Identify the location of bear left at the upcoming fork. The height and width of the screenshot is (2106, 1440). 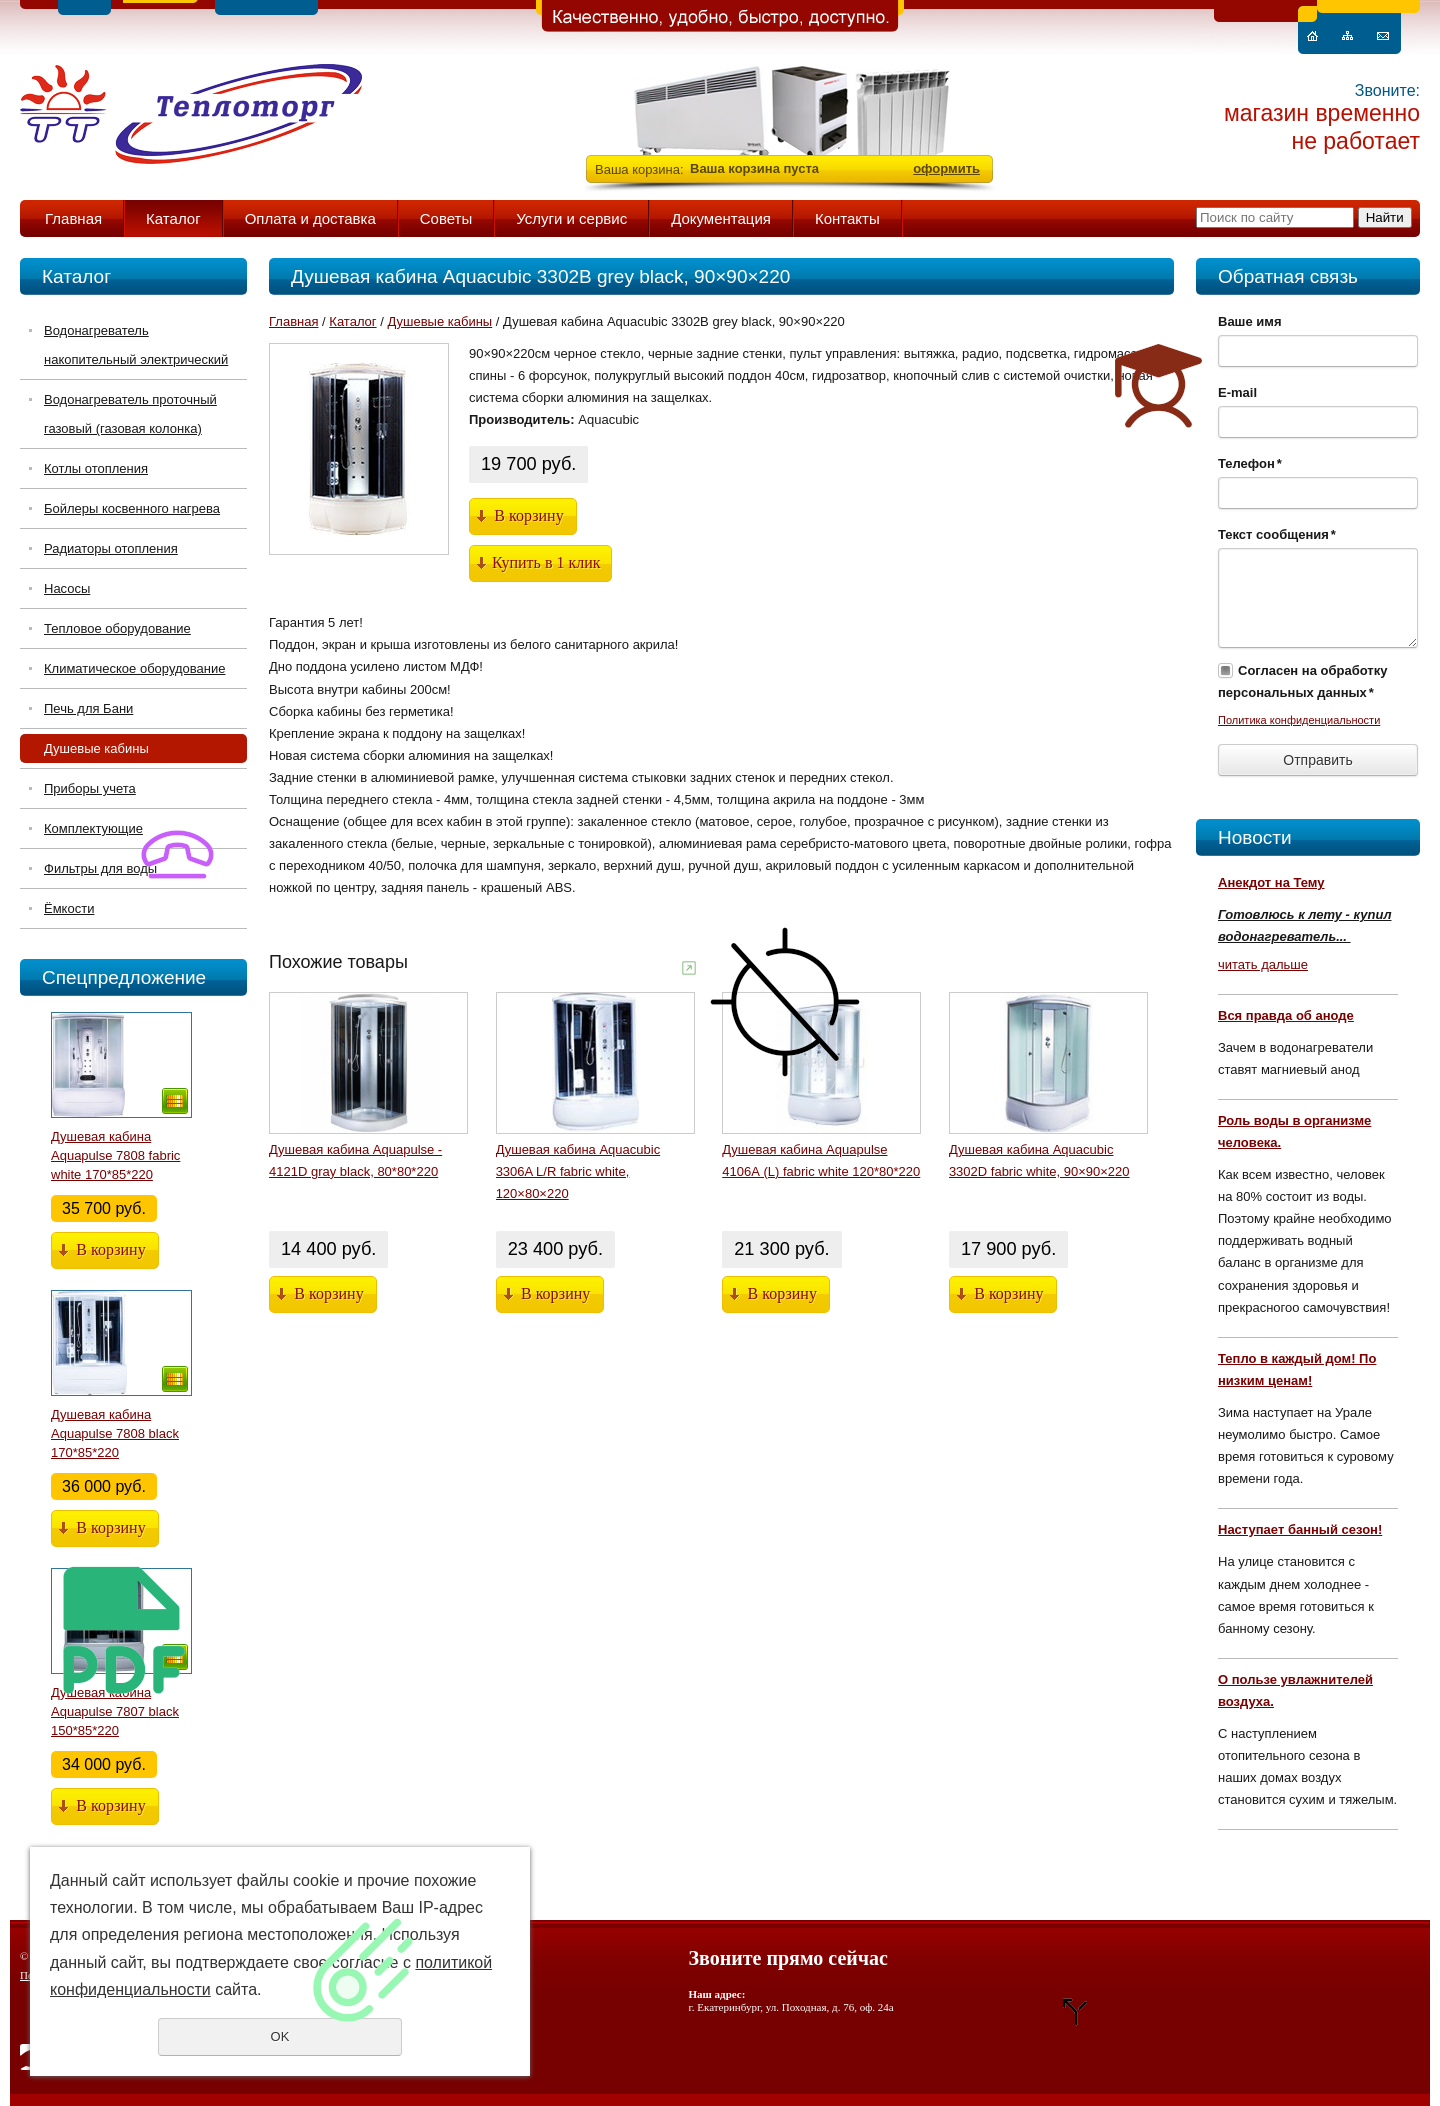
(1075, 2012).